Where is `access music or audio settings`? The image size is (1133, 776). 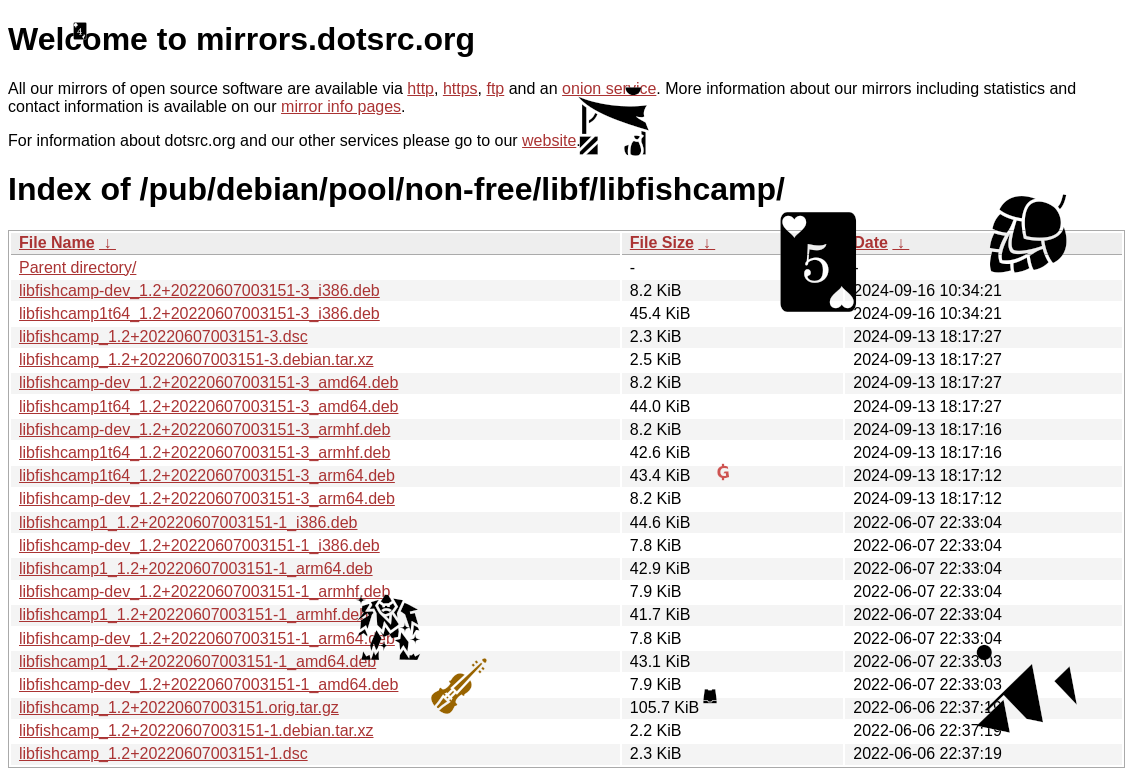 access music or audio settings is located at coordinates (459, 686).